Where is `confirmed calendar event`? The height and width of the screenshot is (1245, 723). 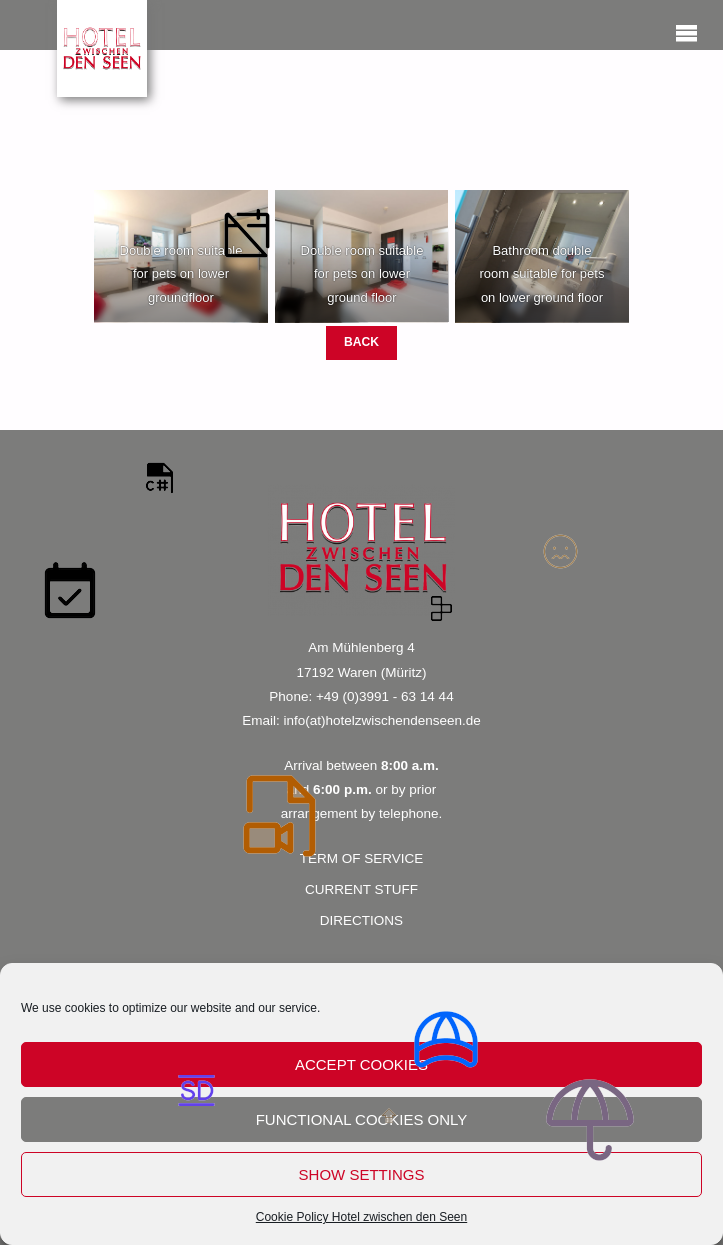
confirmed calendar event is located at coordinates (70, 593).